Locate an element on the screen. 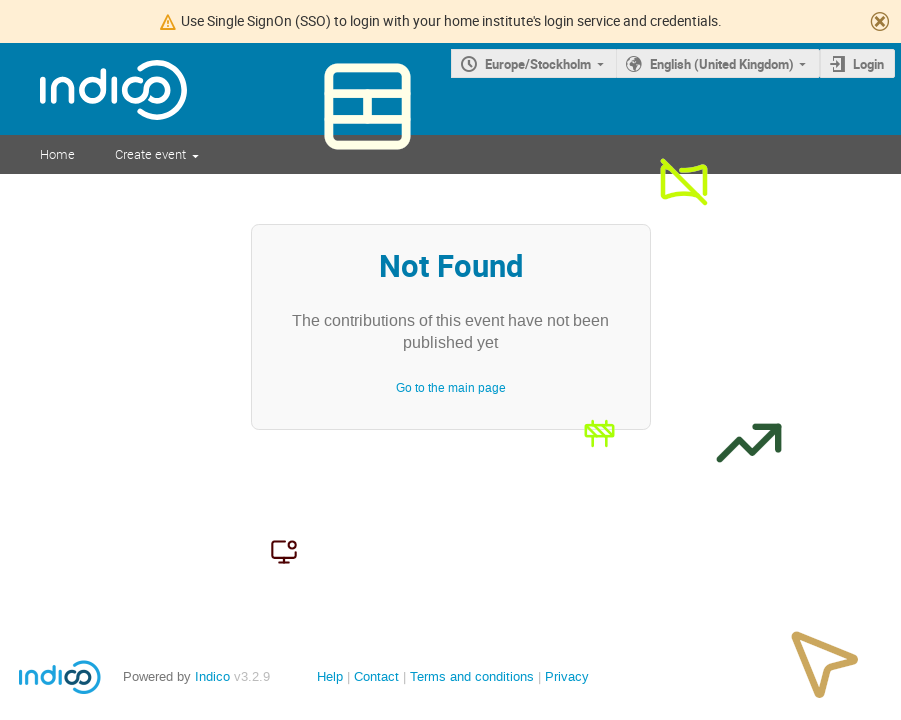  disable horizontal panorama mode is located at coordinates (684, 182).